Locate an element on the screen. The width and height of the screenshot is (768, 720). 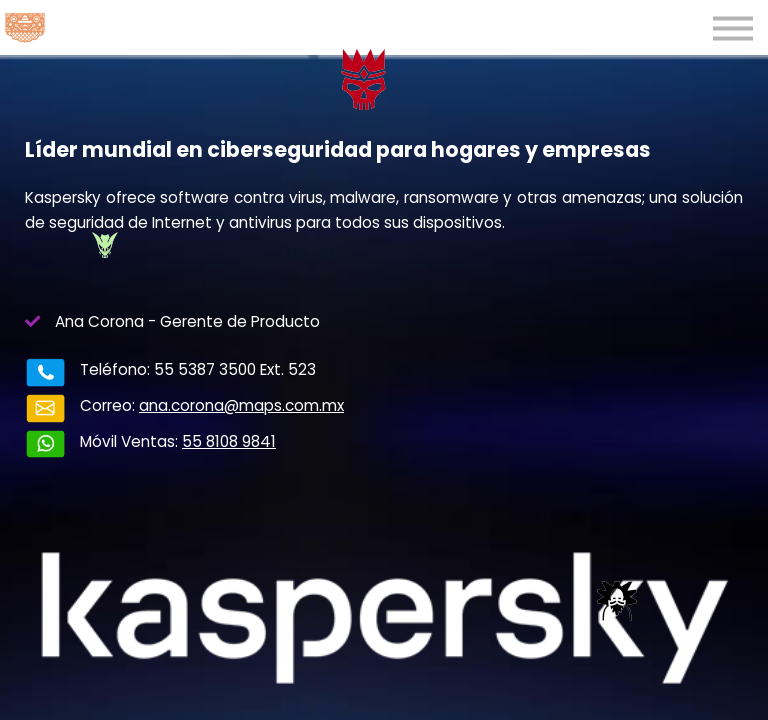
wisdom or knowledge stat indicator is located at coordinates (617, 601).